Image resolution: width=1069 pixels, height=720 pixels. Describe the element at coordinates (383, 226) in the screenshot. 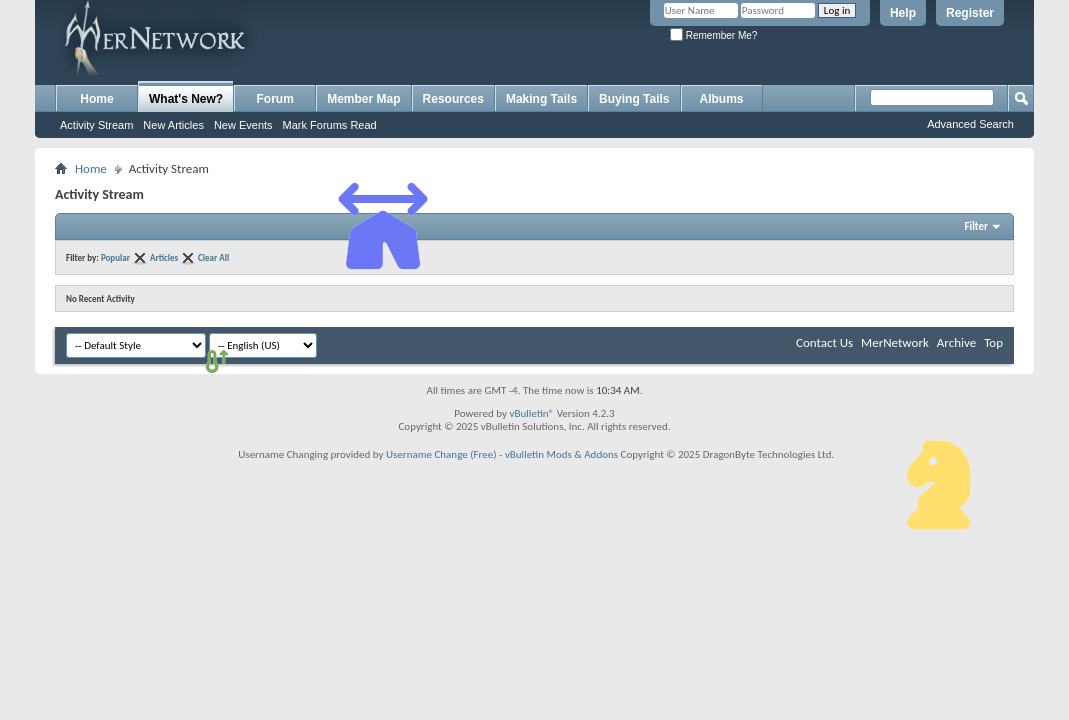

I see `adjust tent or campsite width` at that location.